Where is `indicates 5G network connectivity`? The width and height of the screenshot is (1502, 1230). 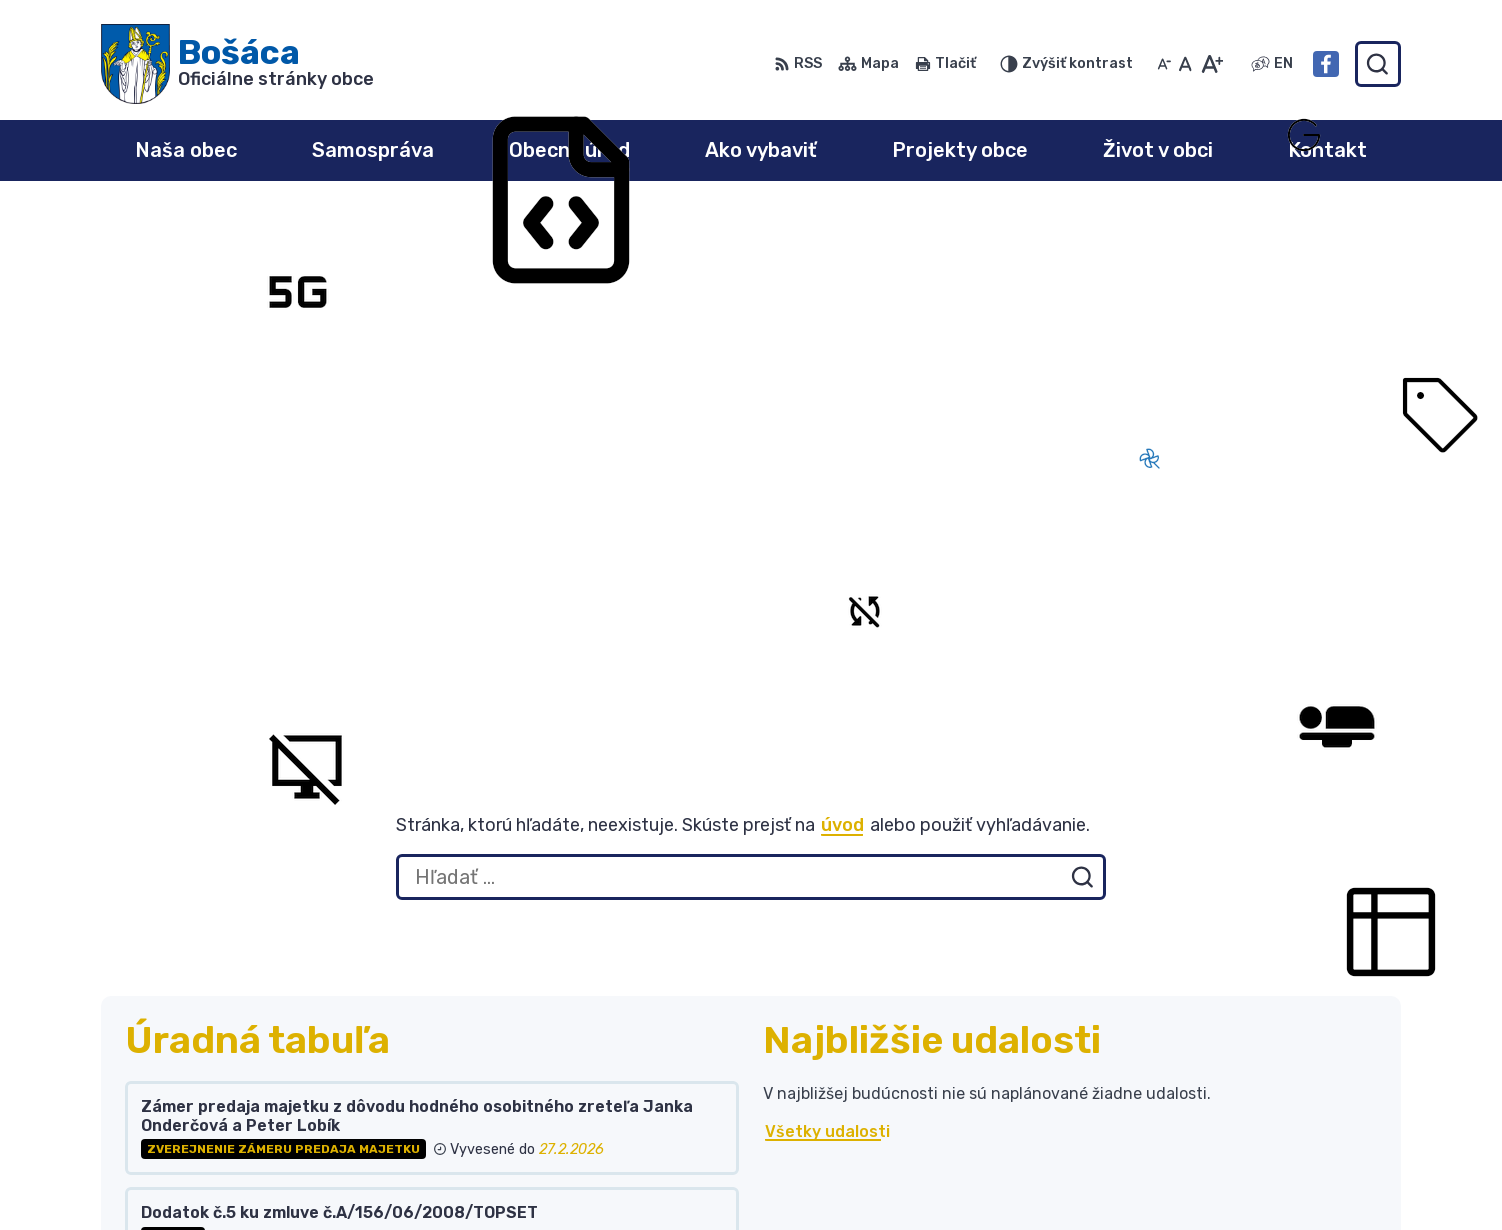 indicates 5G network connectivity is located at coordinates (298, 292).